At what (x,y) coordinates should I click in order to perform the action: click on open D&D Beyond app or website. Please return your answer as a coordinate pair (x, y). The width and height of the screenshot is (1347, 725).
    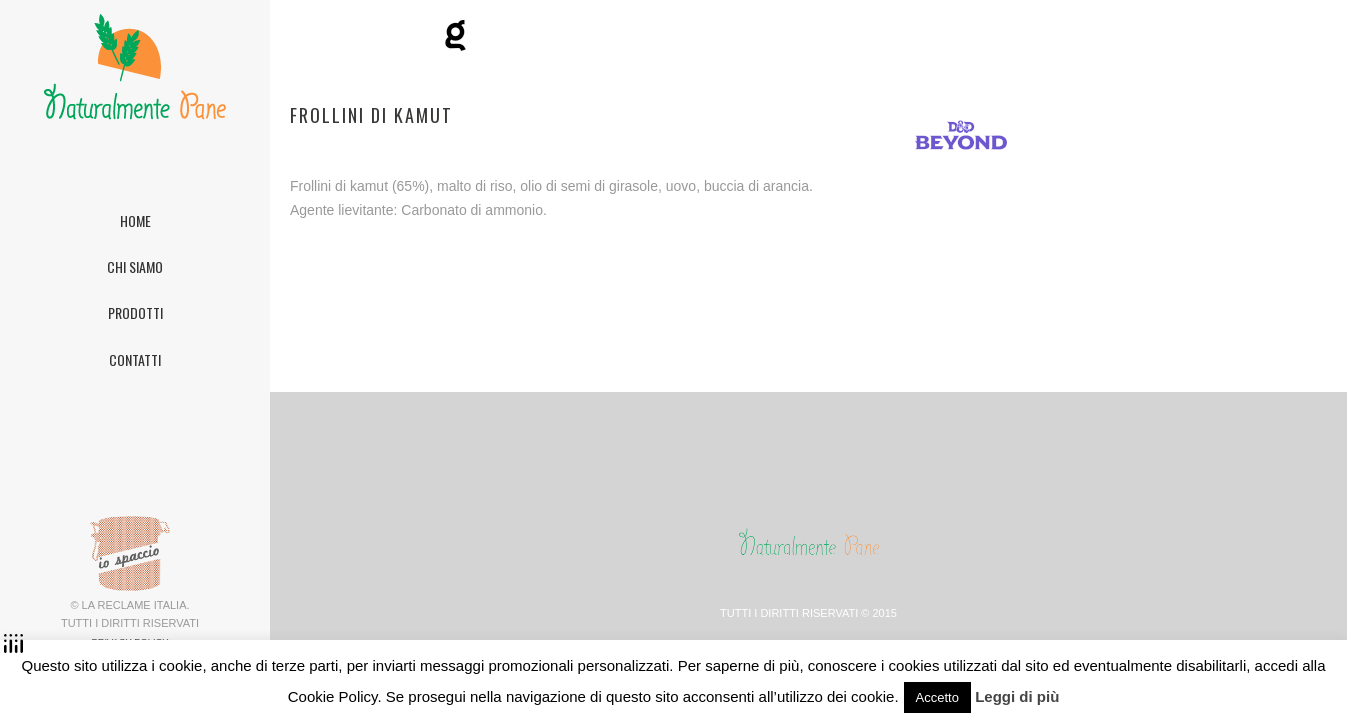
    Looking at the image, I should click on (961, 135).